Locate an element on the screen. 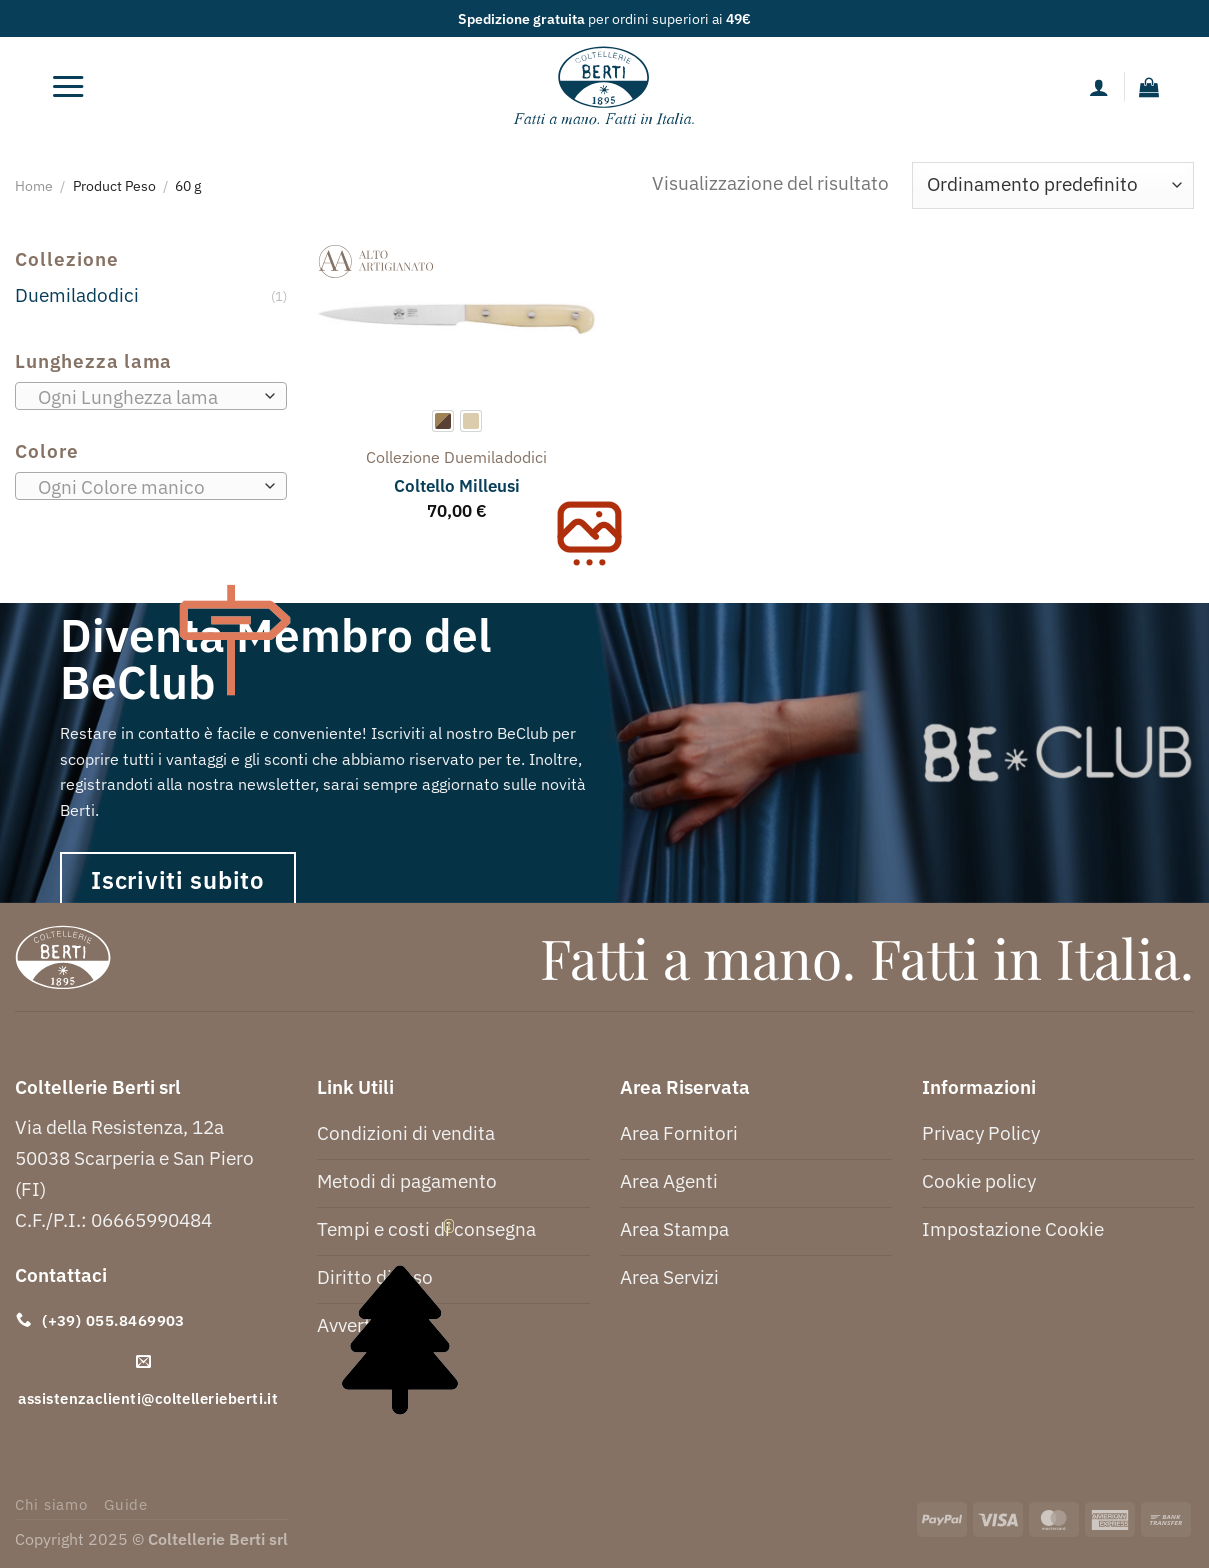  scroll up or down on the page is located at coordinates (449, 1226).